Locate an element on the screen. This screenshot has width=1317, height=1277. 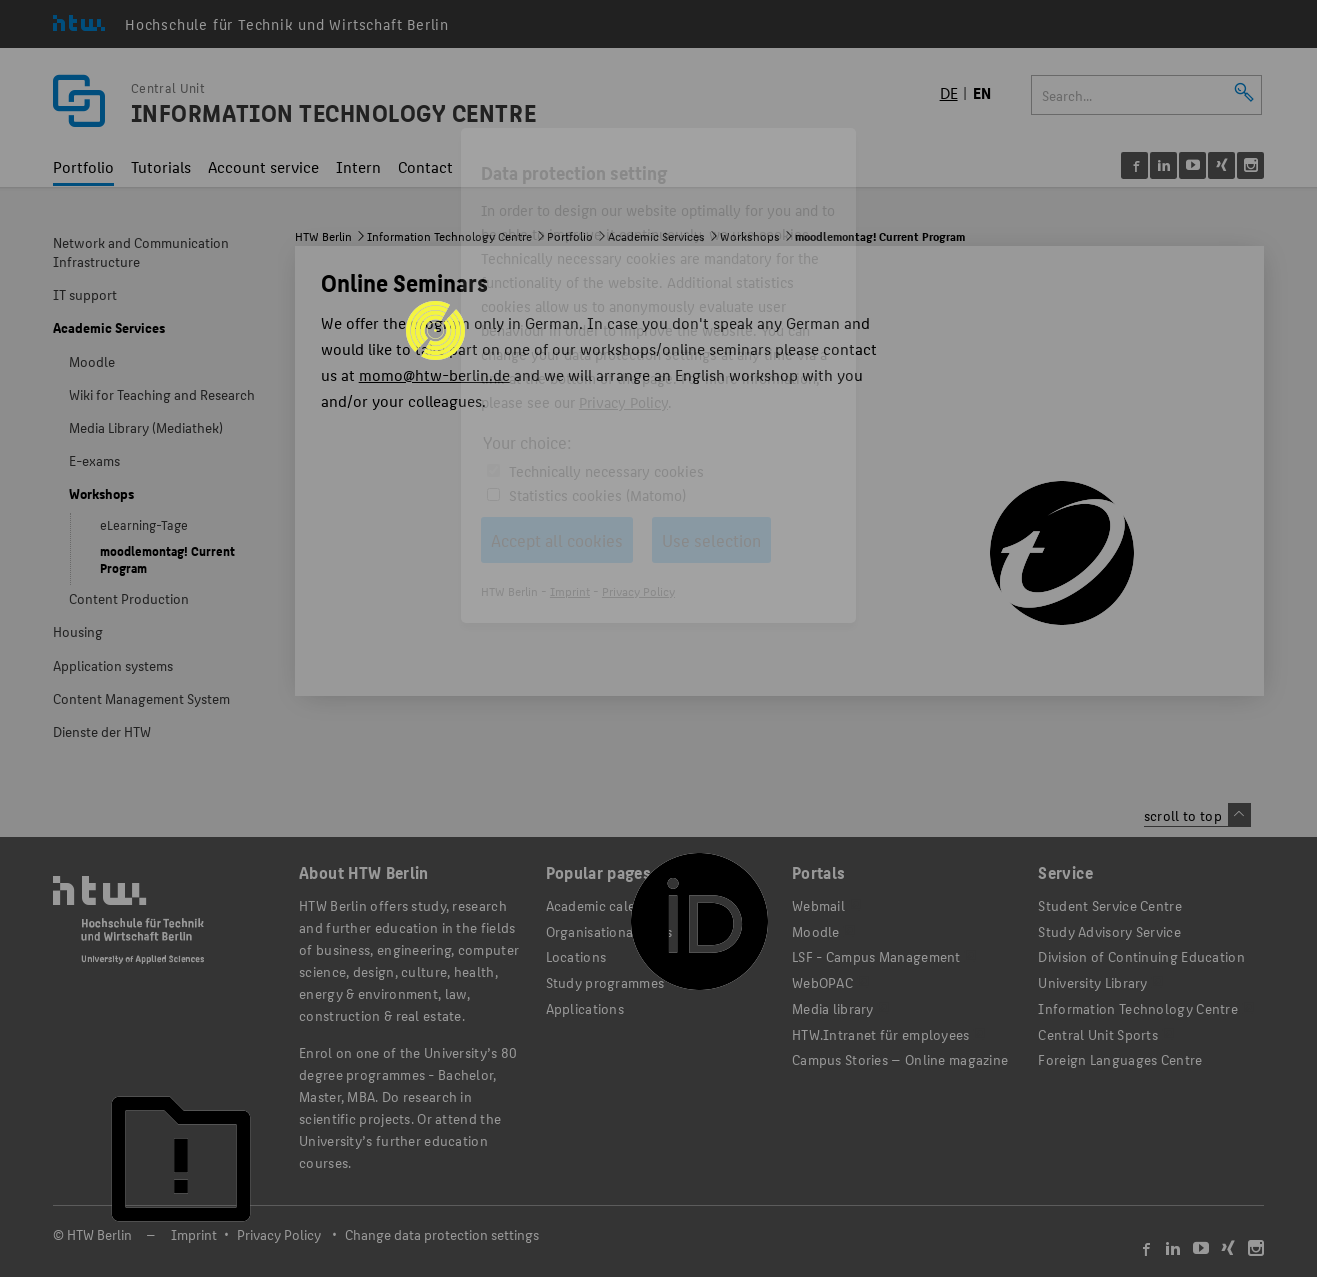
trend micro logo is located at coordinates (1062, 553).